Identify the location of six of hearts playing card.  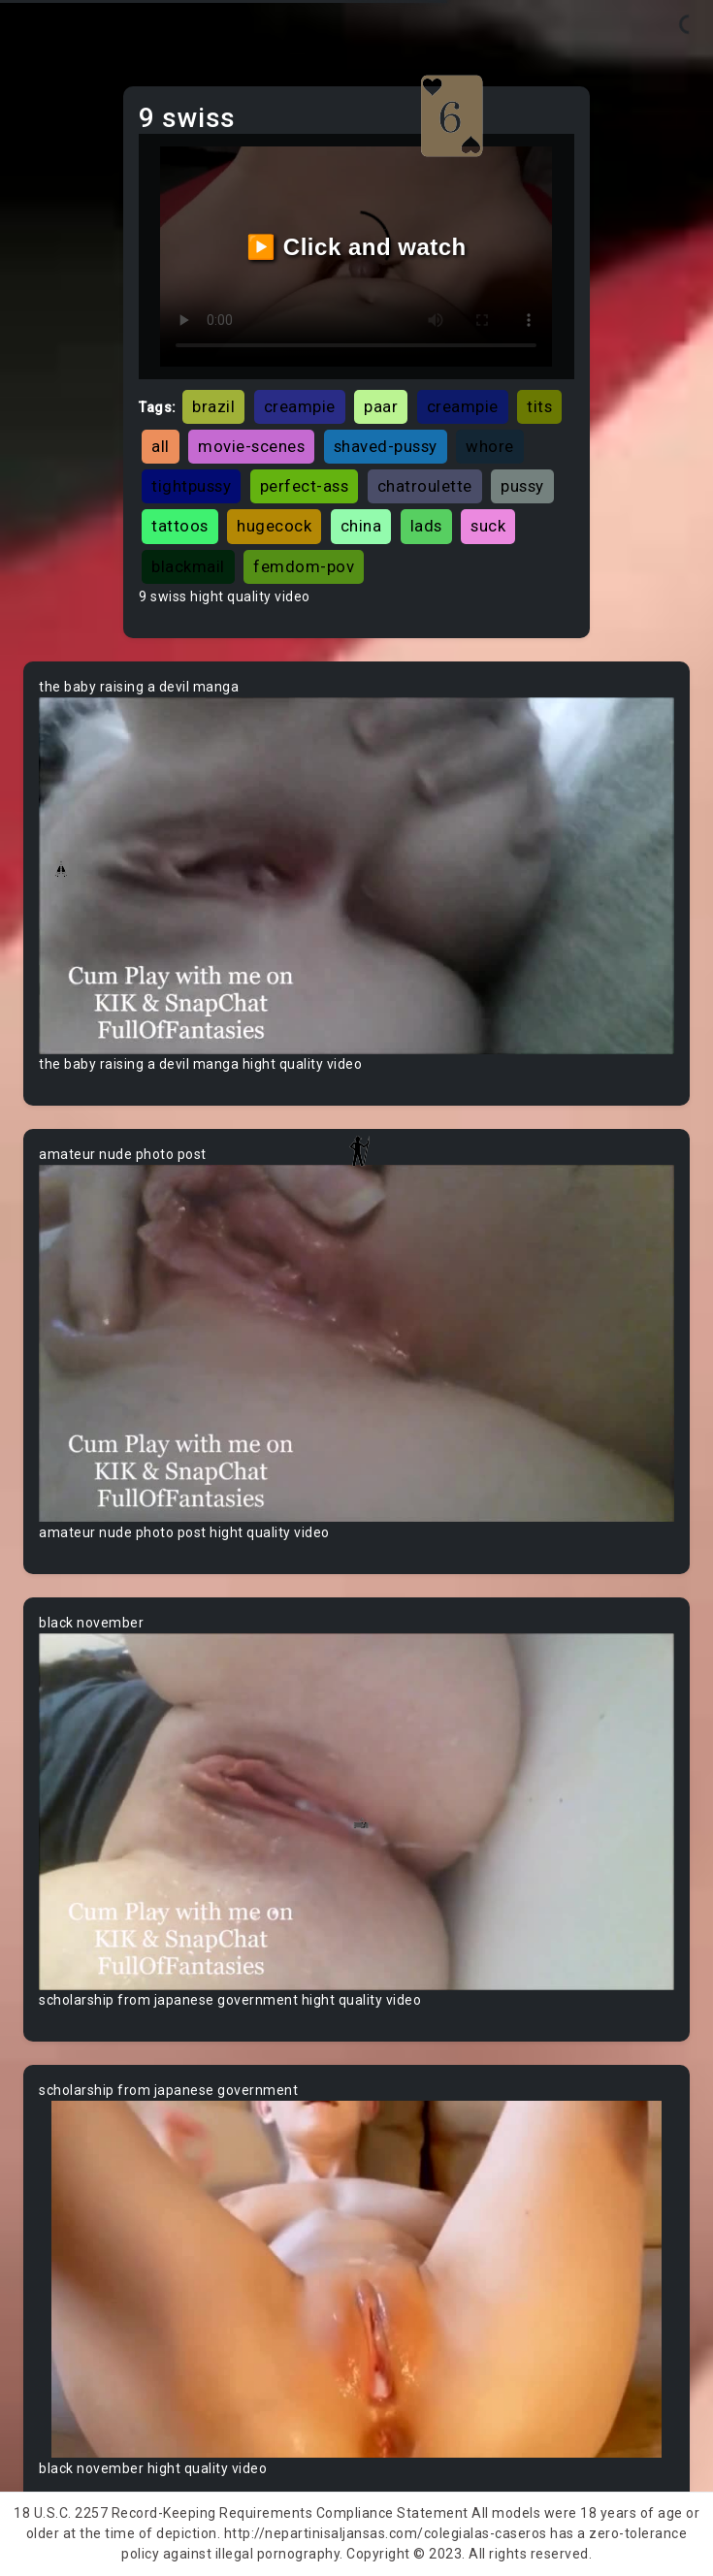
(451, 115).